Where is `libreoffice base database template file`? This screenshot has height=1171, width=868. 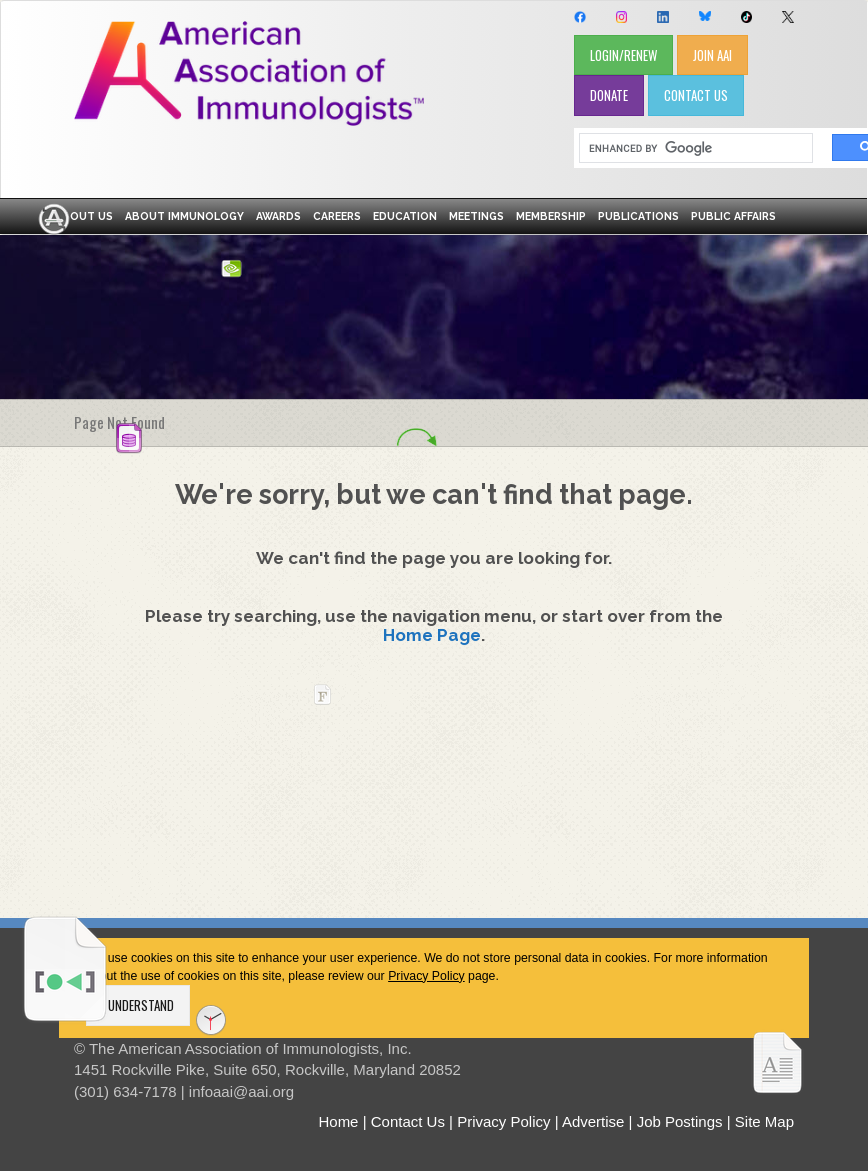 libreoffice base database template file is located at coordinates (129, 438).